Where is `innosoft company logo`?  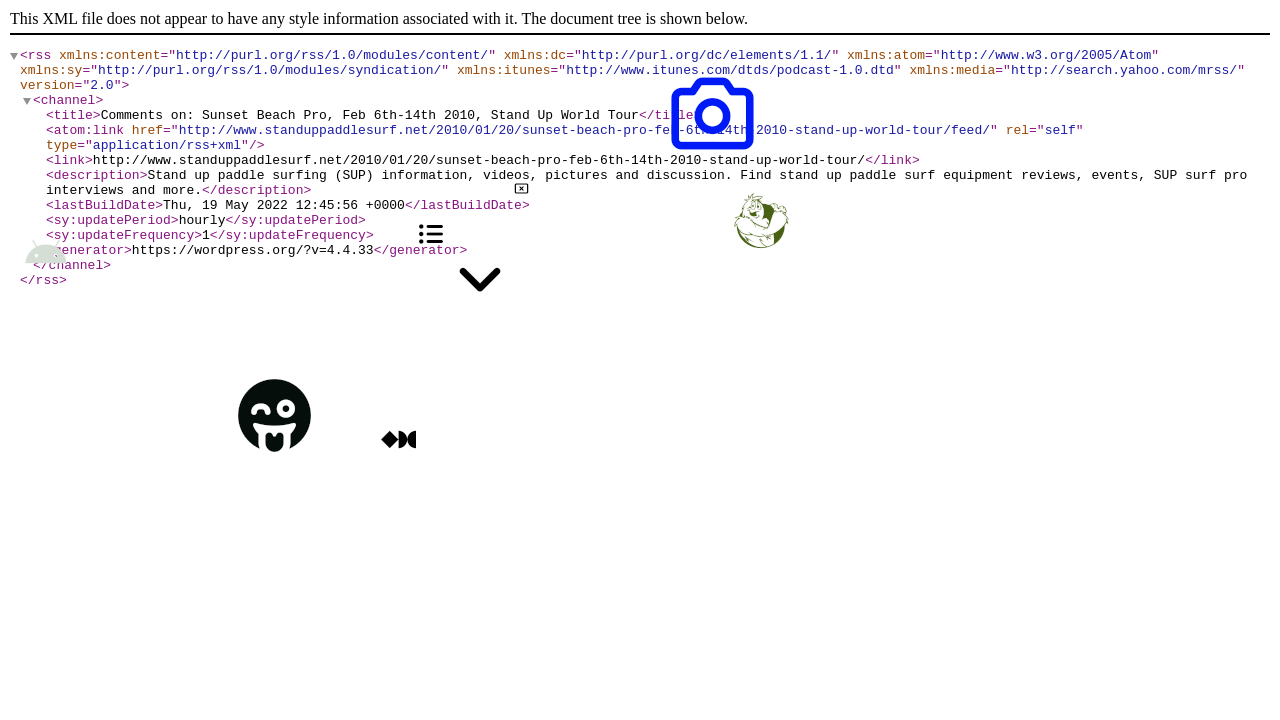 innosoft company logo is located at coordinates (398, 439).